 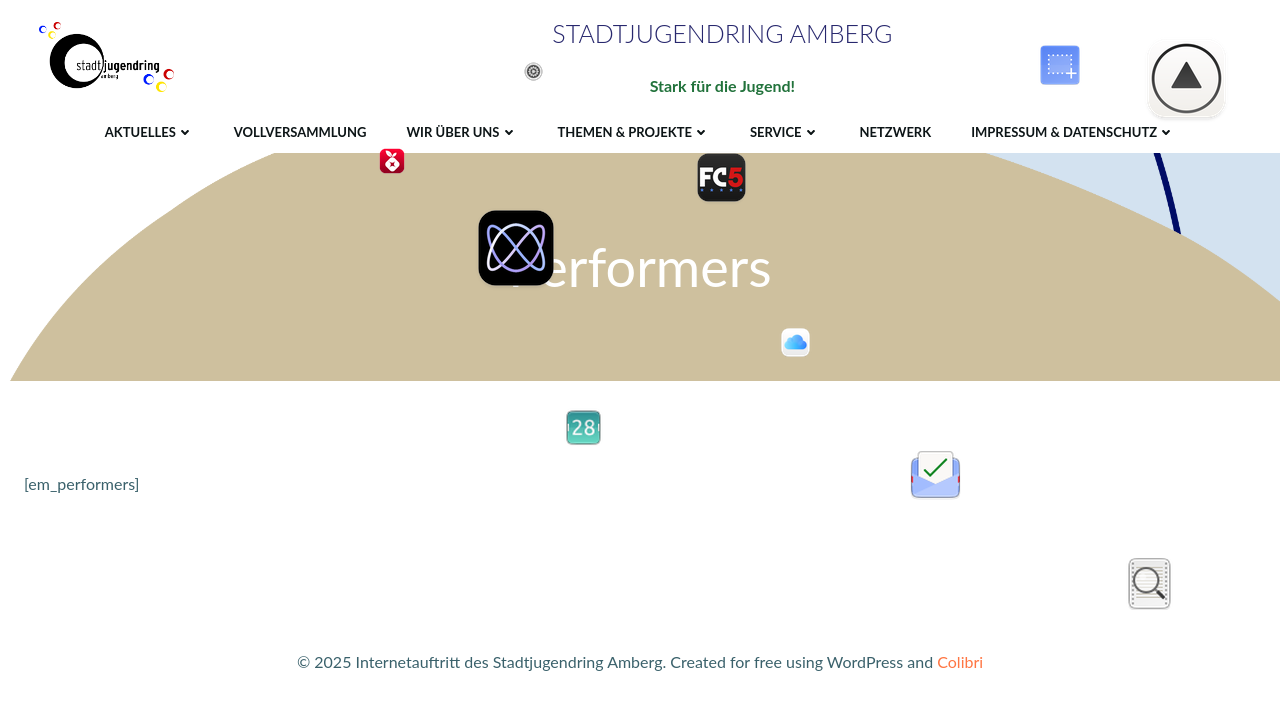 I want to click on launch far cry 5 game, so click(x=721, y=177).